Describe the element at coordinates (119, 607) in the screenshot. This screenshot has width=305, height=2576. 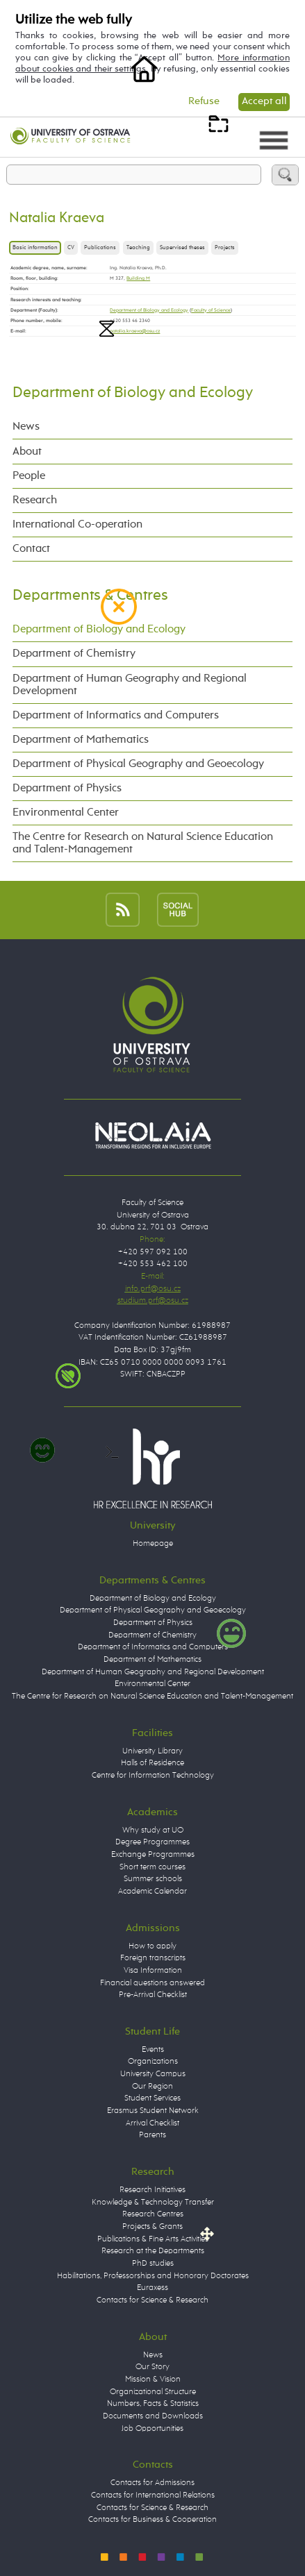
I see `close or dismiss a dialog` at that location.